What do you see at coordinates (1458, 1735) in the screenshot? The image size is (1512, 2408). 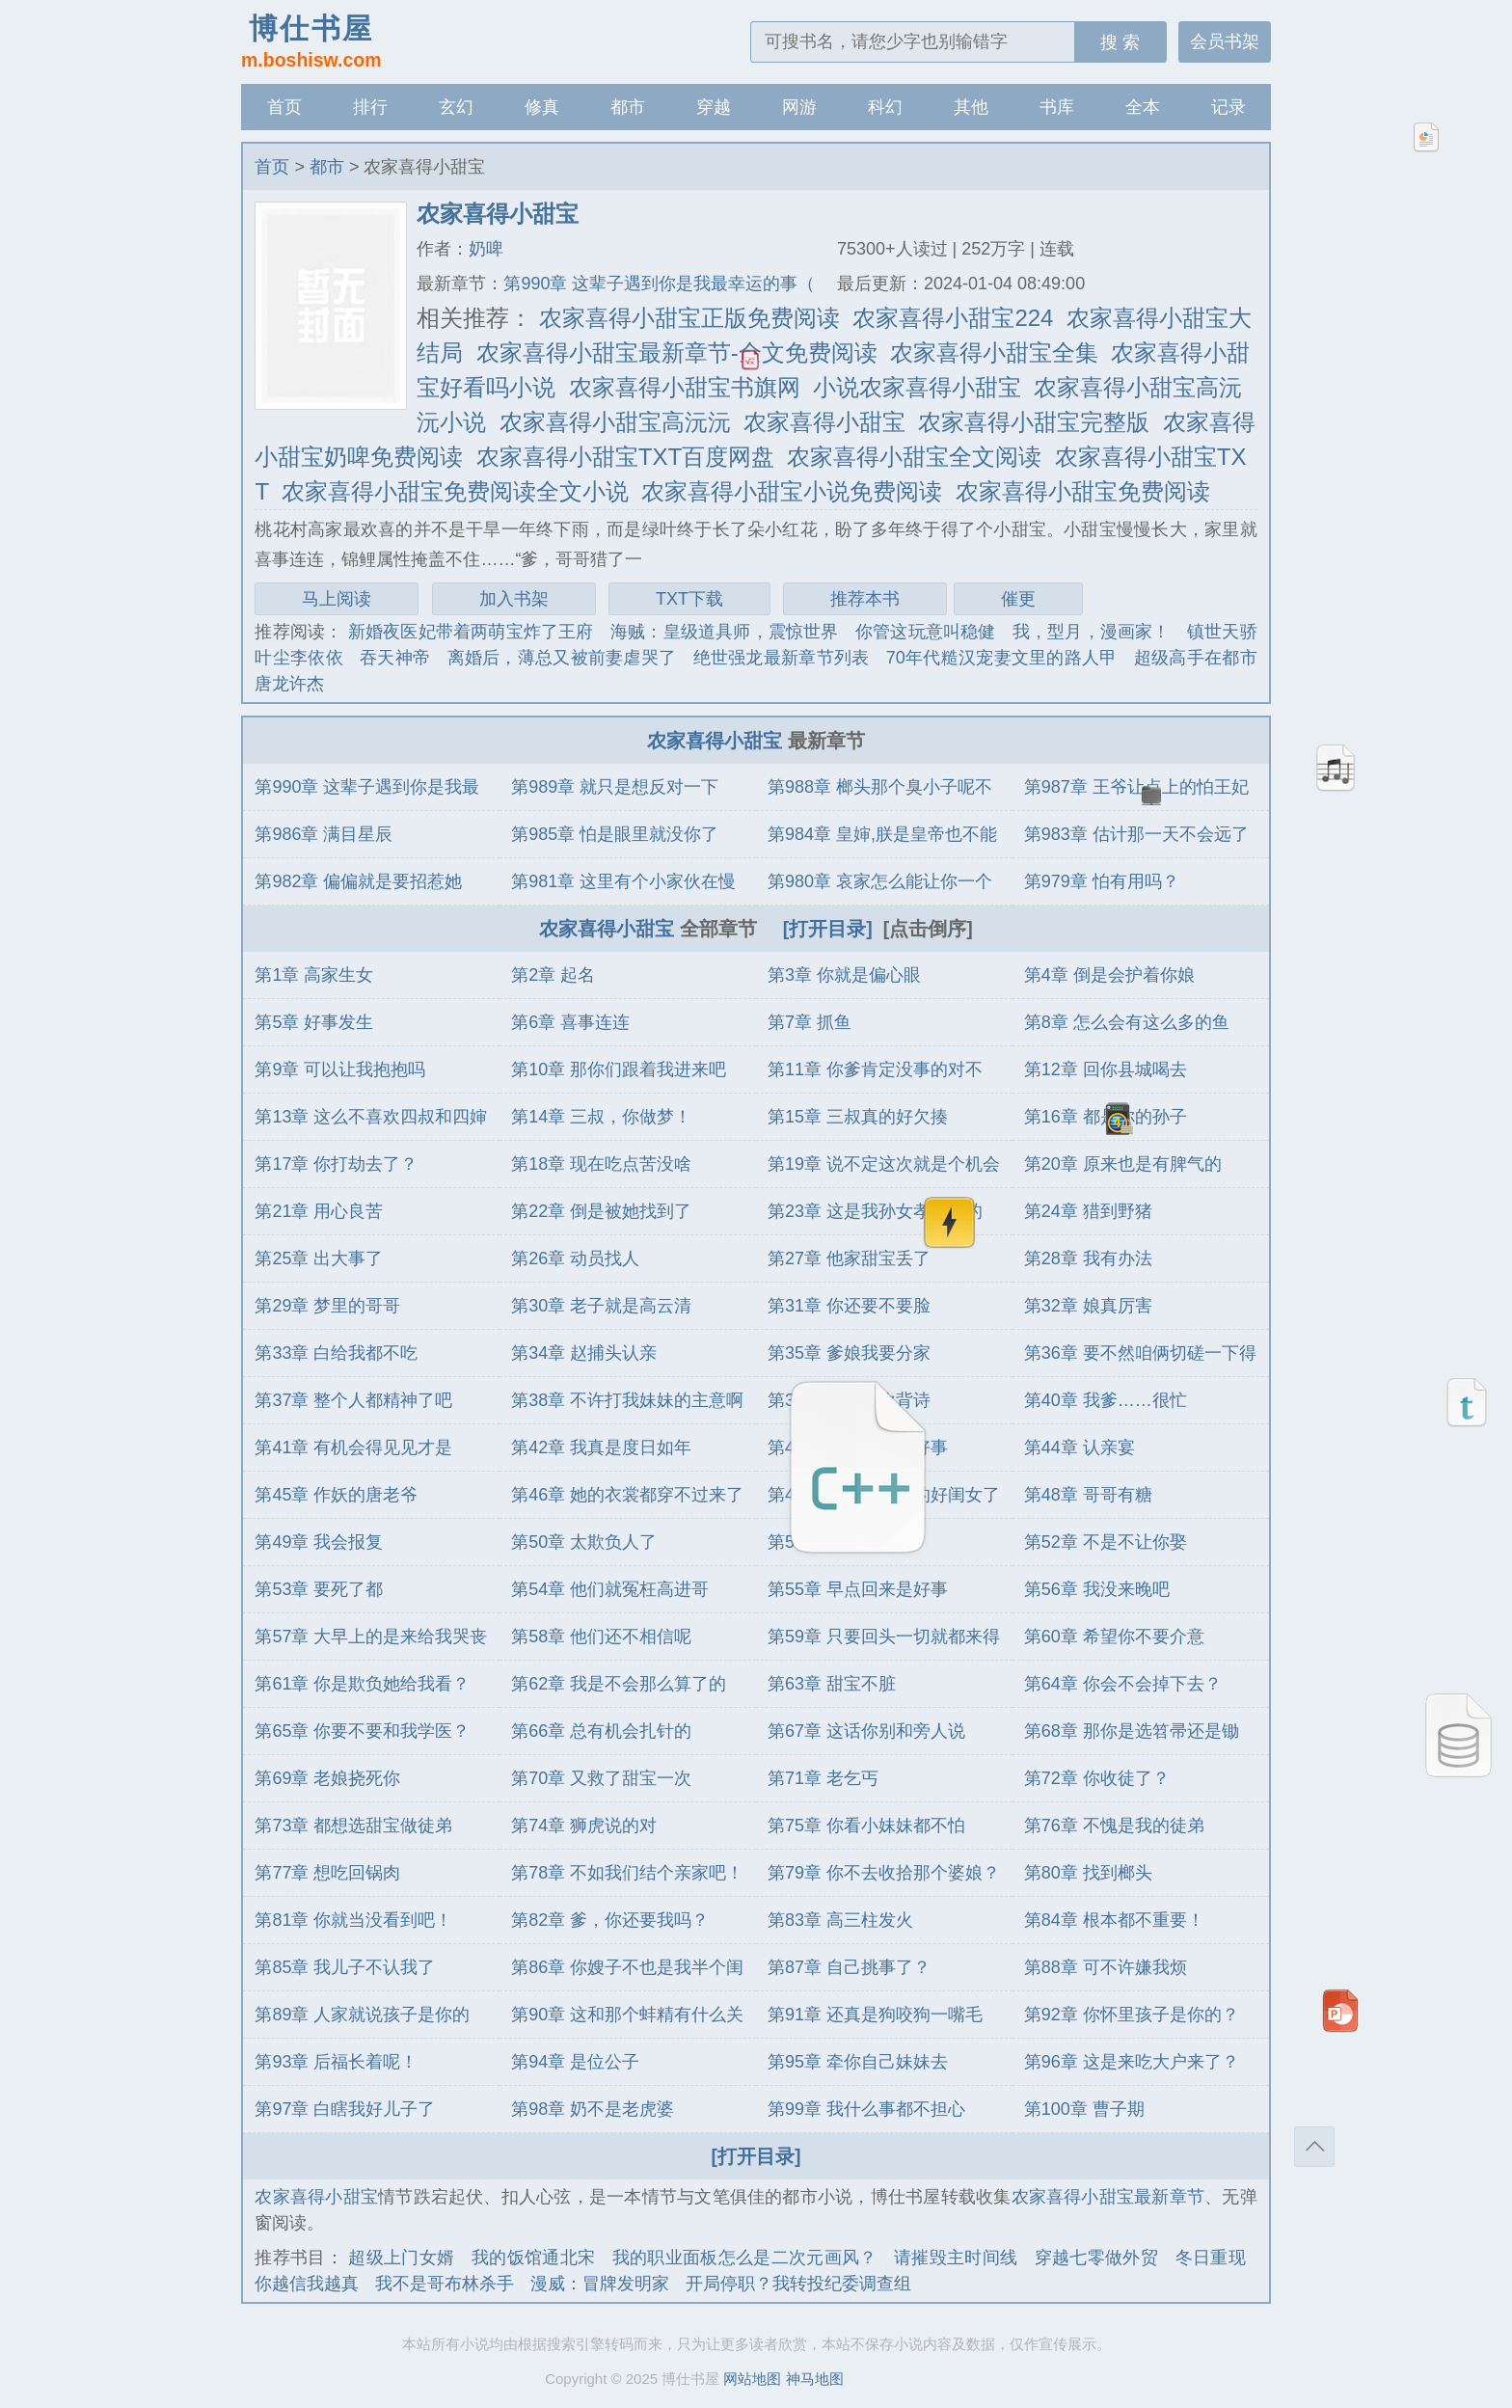 I see `sql database file` at bounding box center [1458, 1735].